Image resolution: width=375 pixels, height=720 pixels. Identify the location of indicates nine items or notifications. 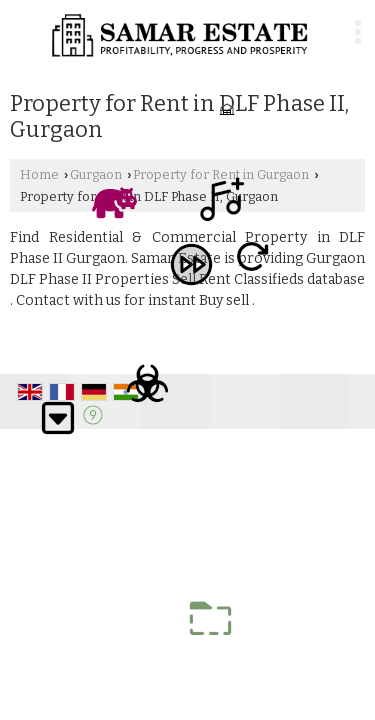
(93, 415).